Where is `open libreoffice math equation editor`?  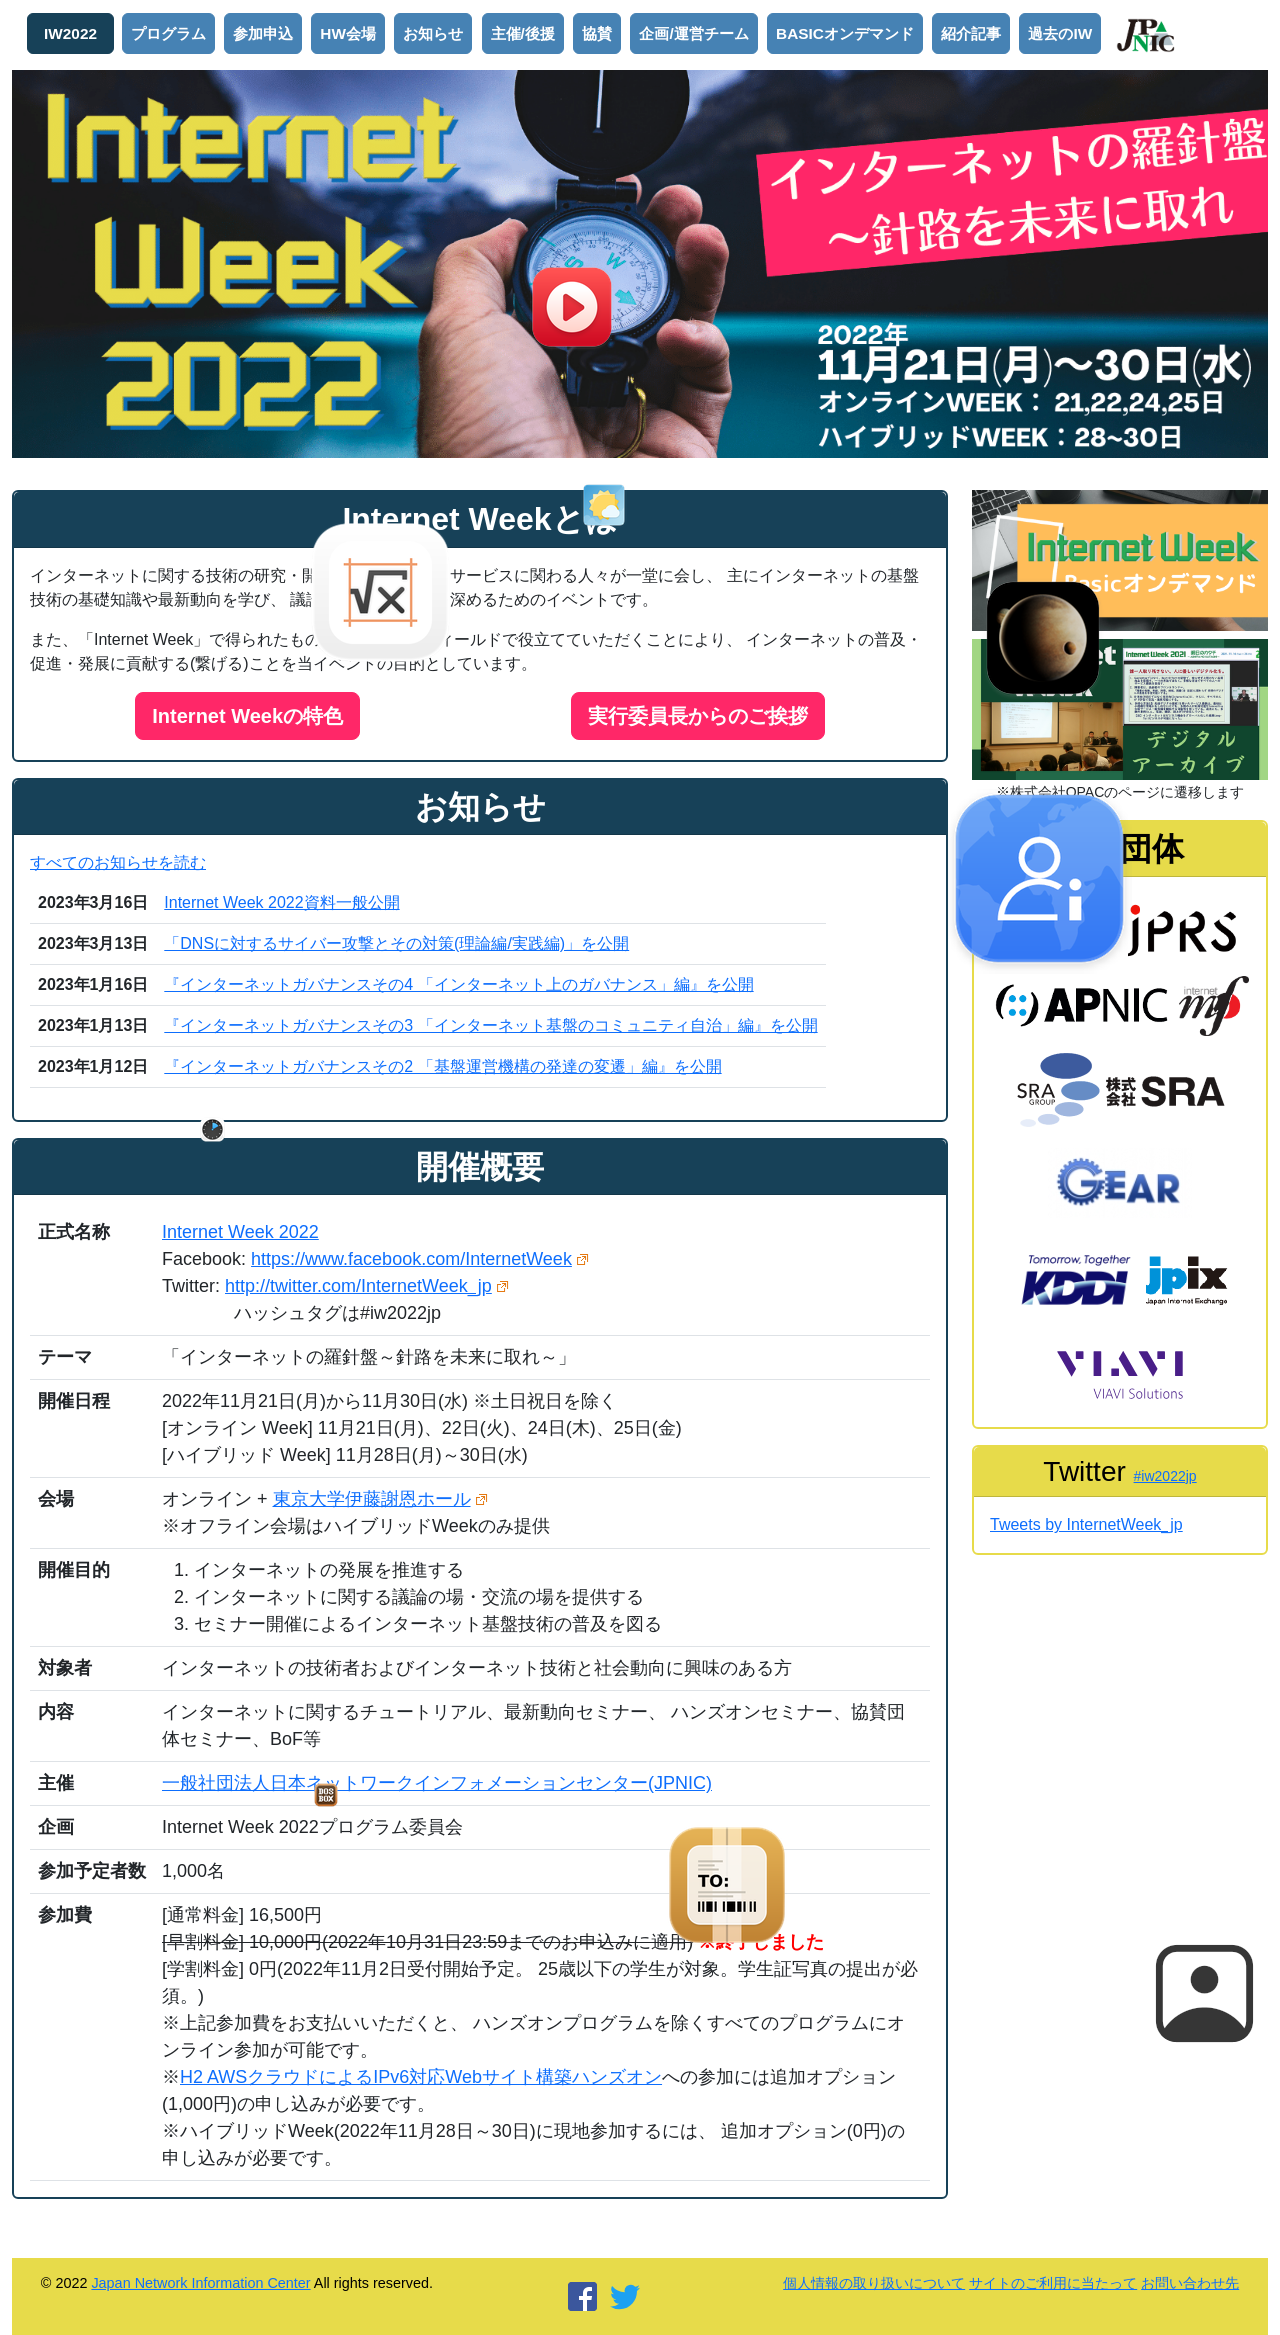
open libreoffice math equation editor is located at coordinates (380, 592).